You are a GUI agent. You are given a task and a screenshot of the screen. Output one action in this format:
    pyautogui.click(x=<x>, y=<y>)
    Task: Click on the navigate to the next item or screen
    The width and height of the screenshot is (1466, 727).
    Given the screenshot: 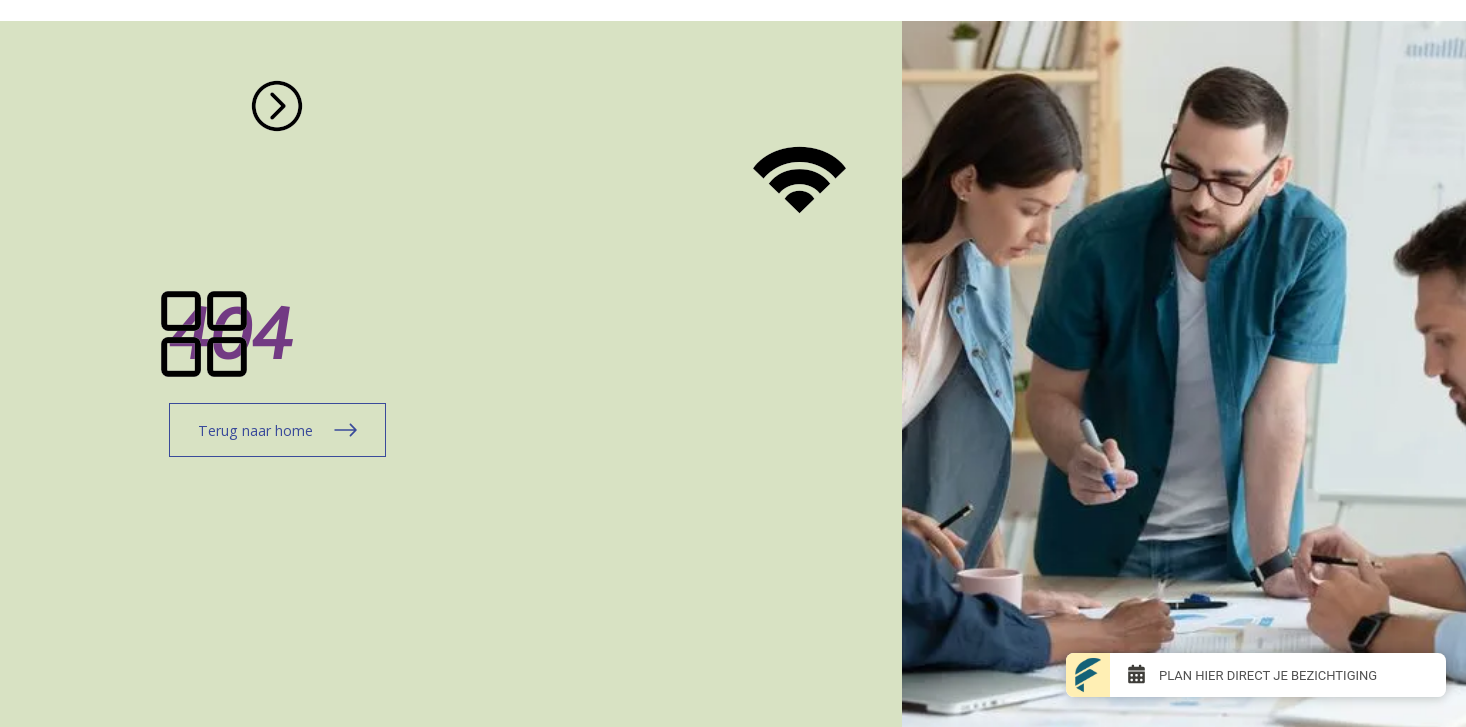 What is the action you would take?
    pyautogui.click(x=277, y=106)
    